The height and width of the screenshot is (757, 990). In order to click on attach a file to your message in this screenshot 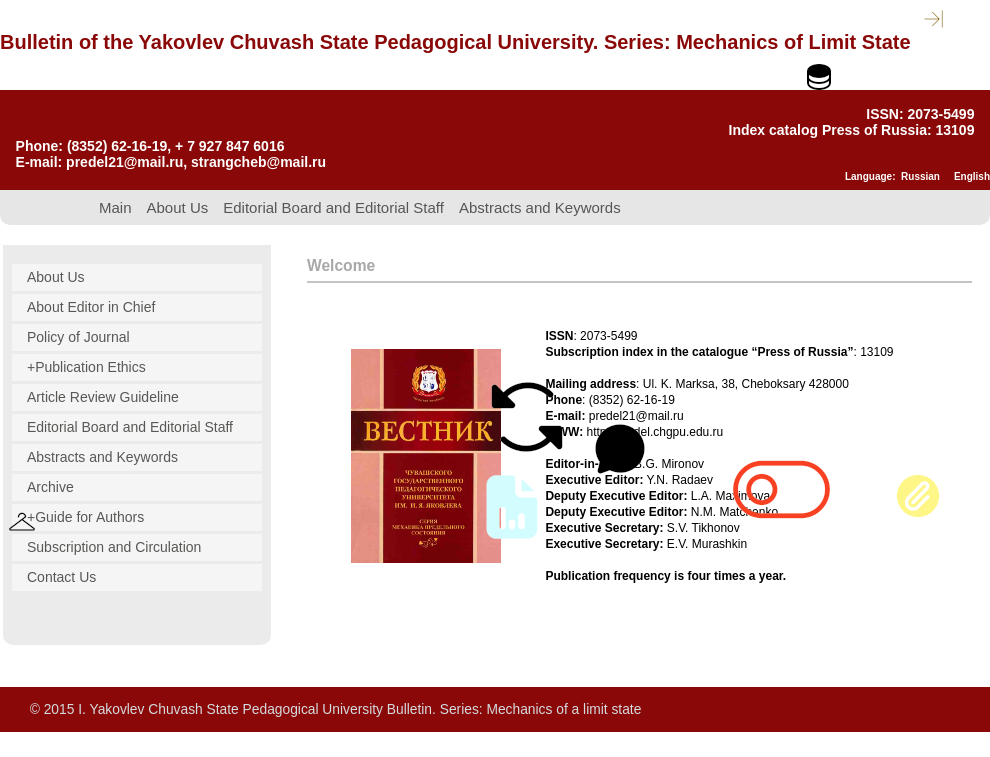, I will do `click(918, 496)`.